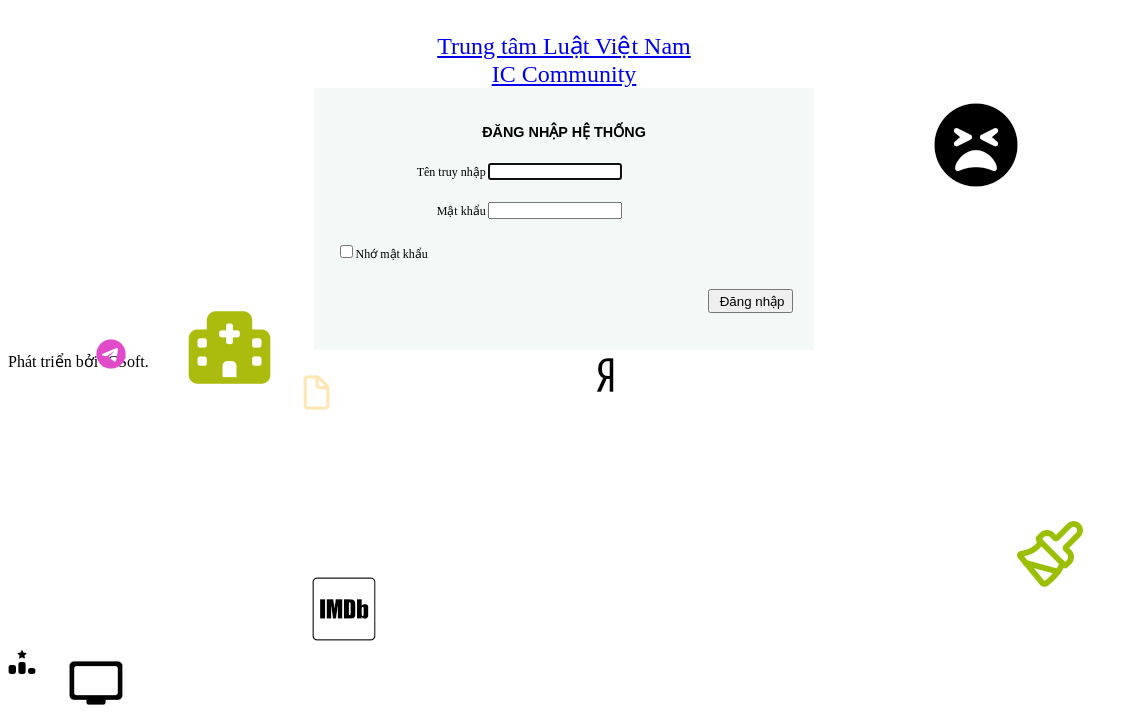 This screenshot has width=1128, height=720. Describe the element at coordinates (111, 354) in the screenshot. I see `open telegram messaging app` at that location.